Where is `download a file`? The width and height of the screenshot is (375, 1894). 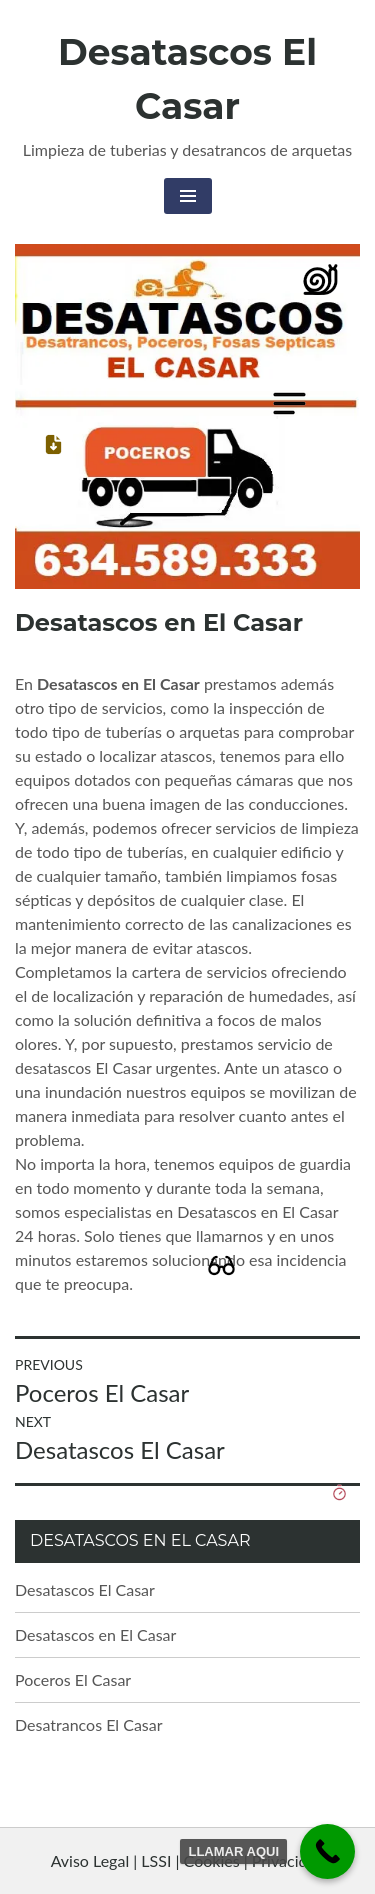
download a file is located at coordinates (53, 444).